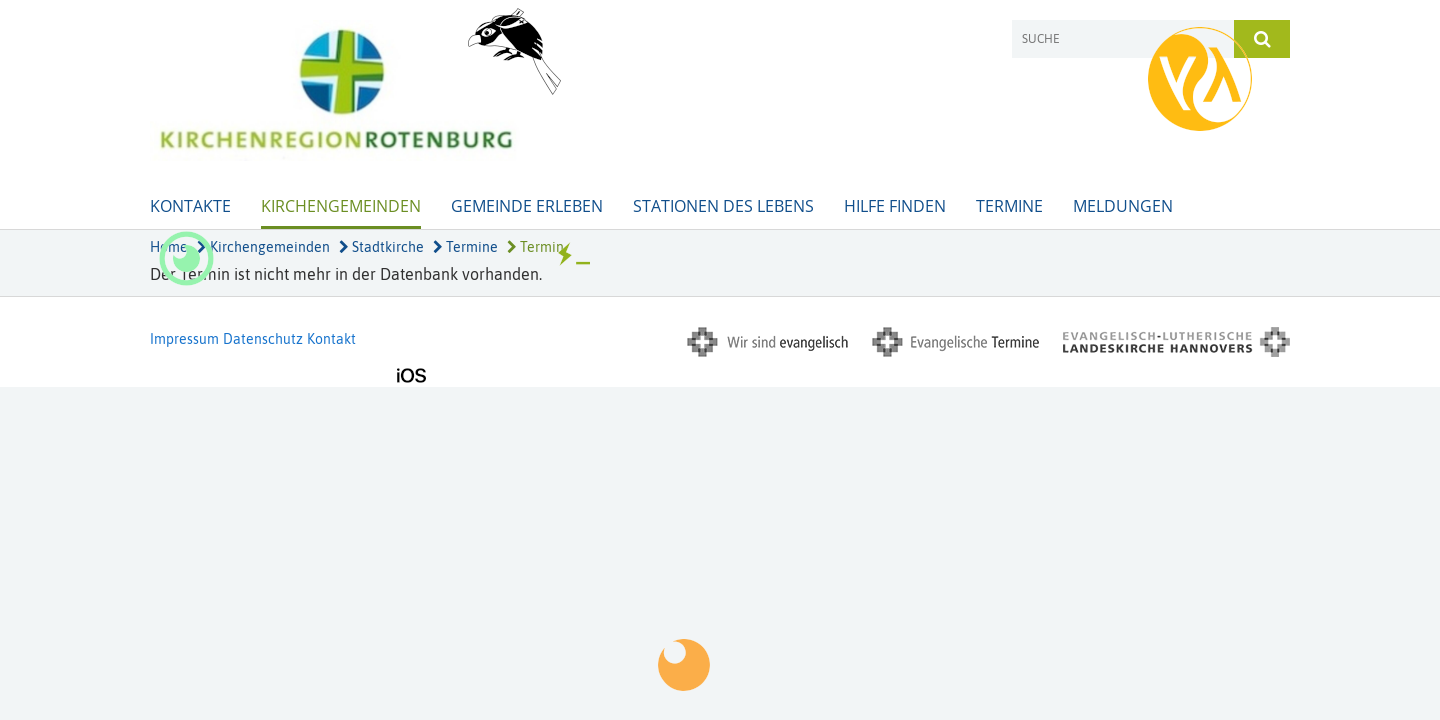 The image size is (1440, 720). Describe the element at coordinates (1200, 79) in the screenshot. I see `indicates a project built with common lisp` at that location.